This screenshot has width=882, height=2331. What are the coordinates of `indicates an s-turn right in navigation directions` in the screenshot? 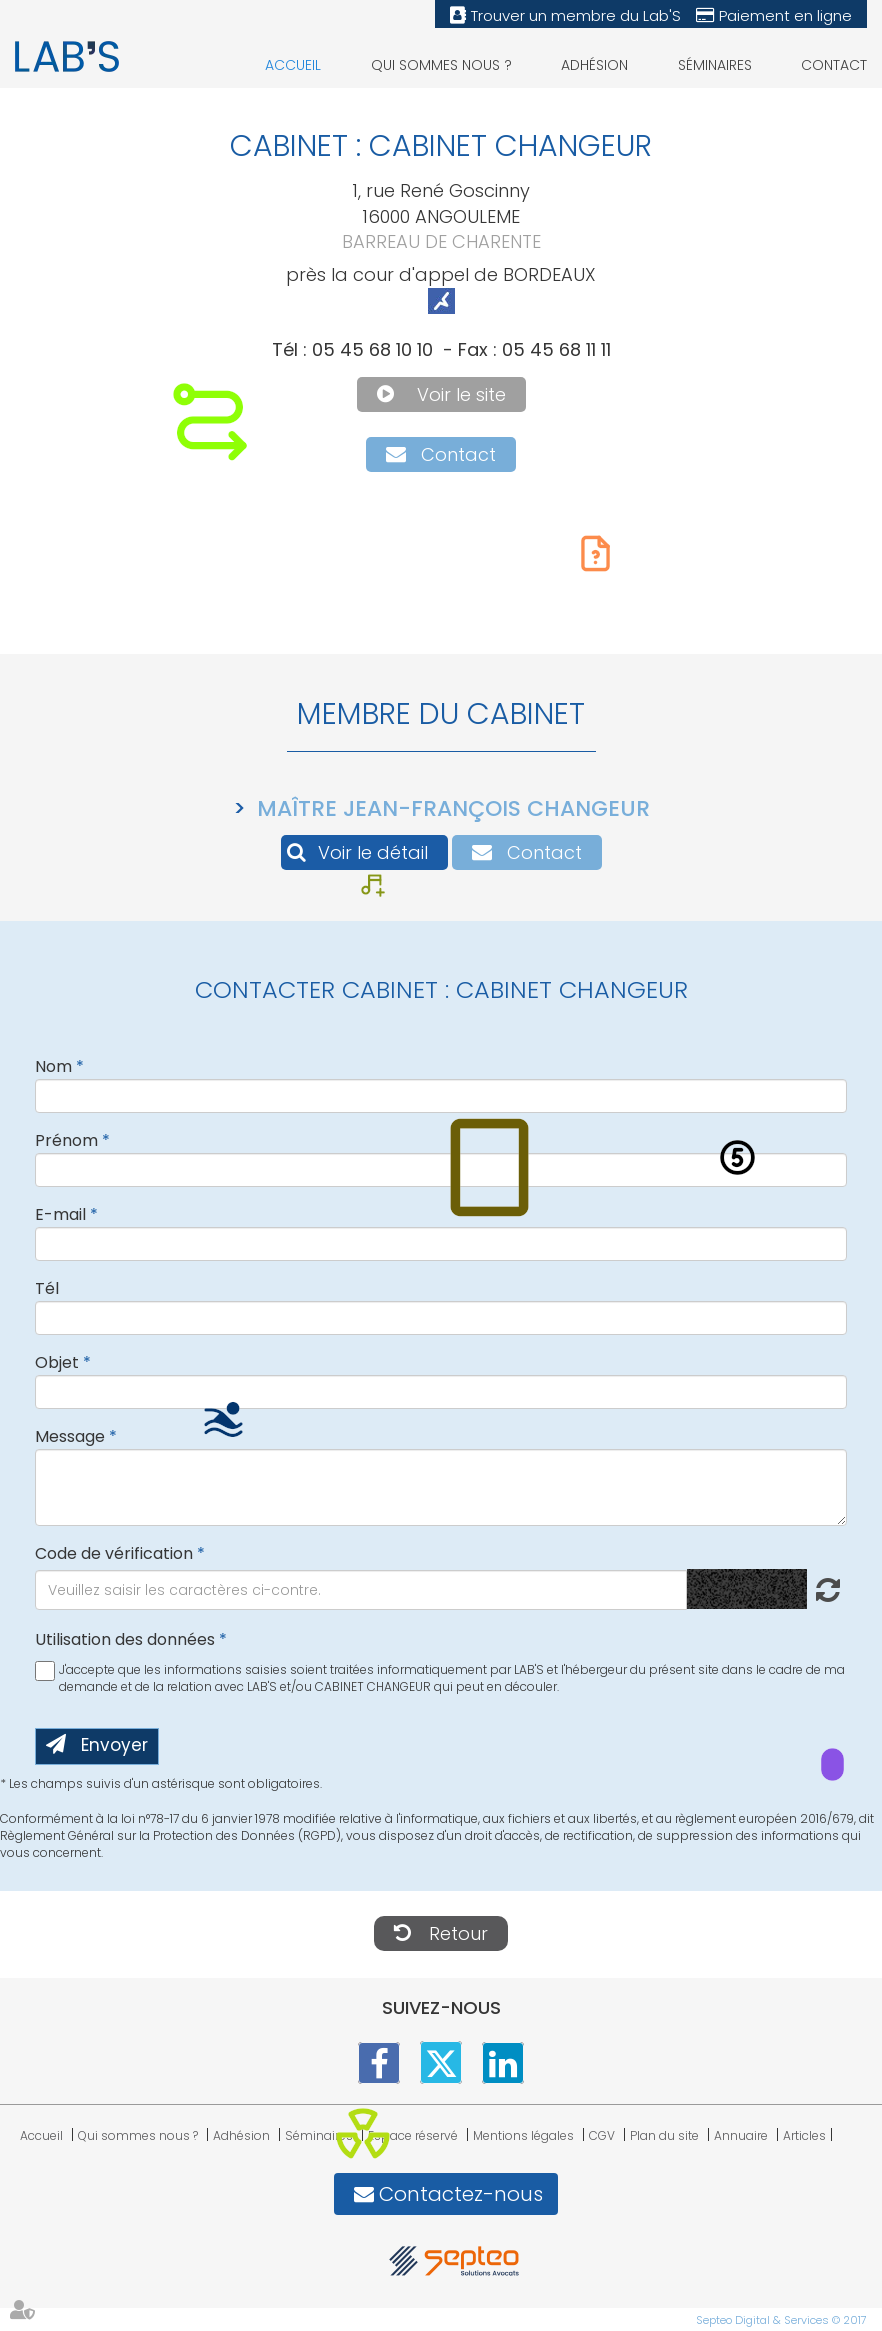 It's located at (210, 420).